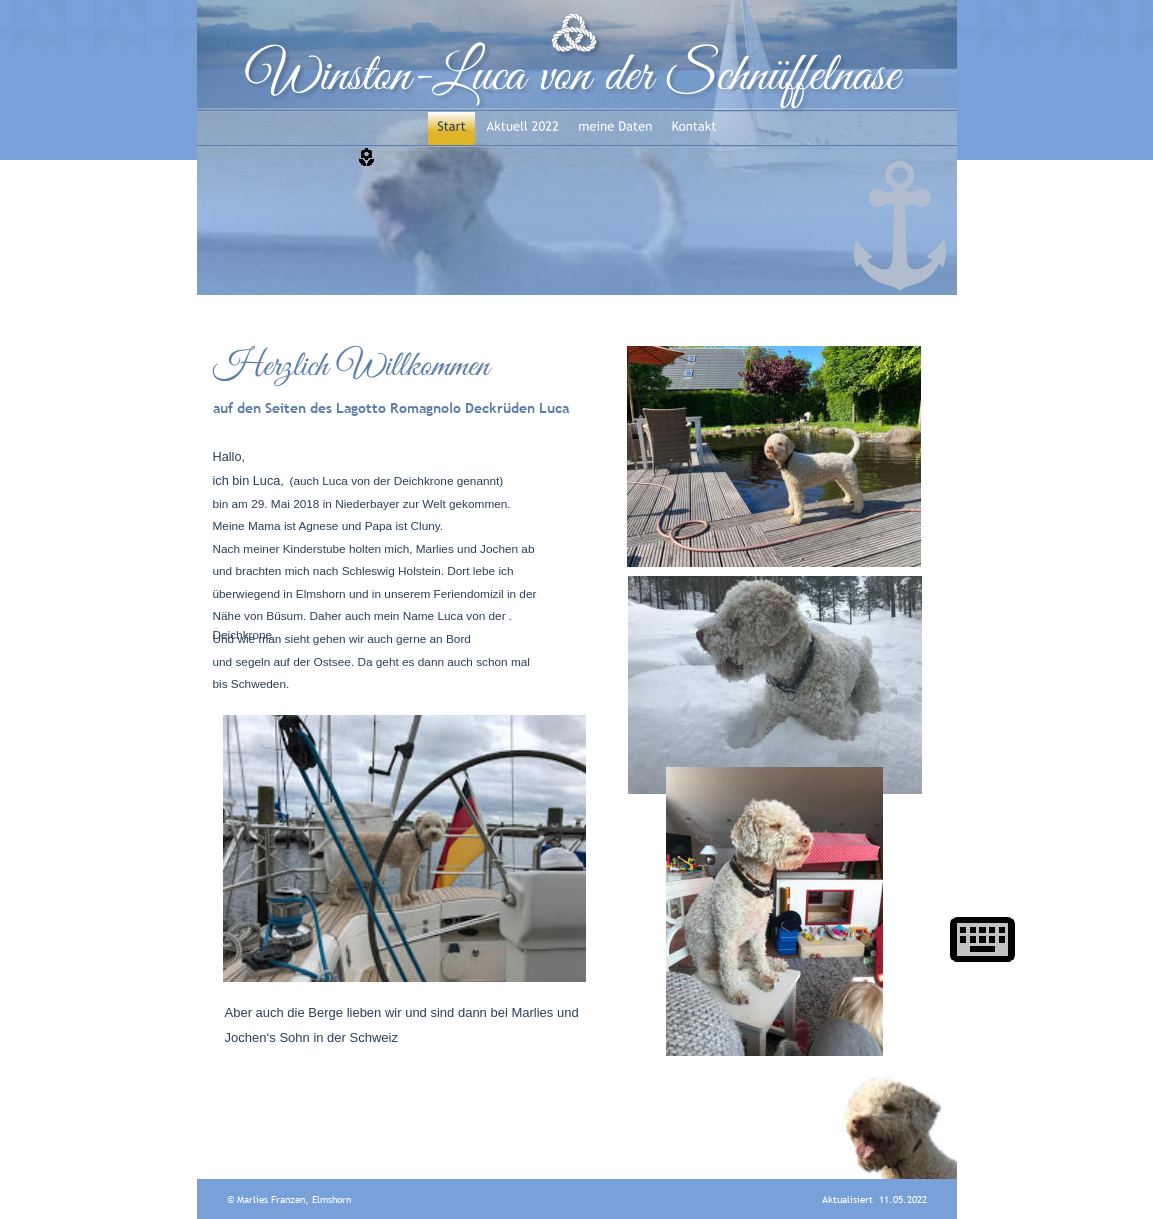 This screenshot has width=1153, height=1219. I want to click on find nearby florists or flower shops, so click(366, 157).